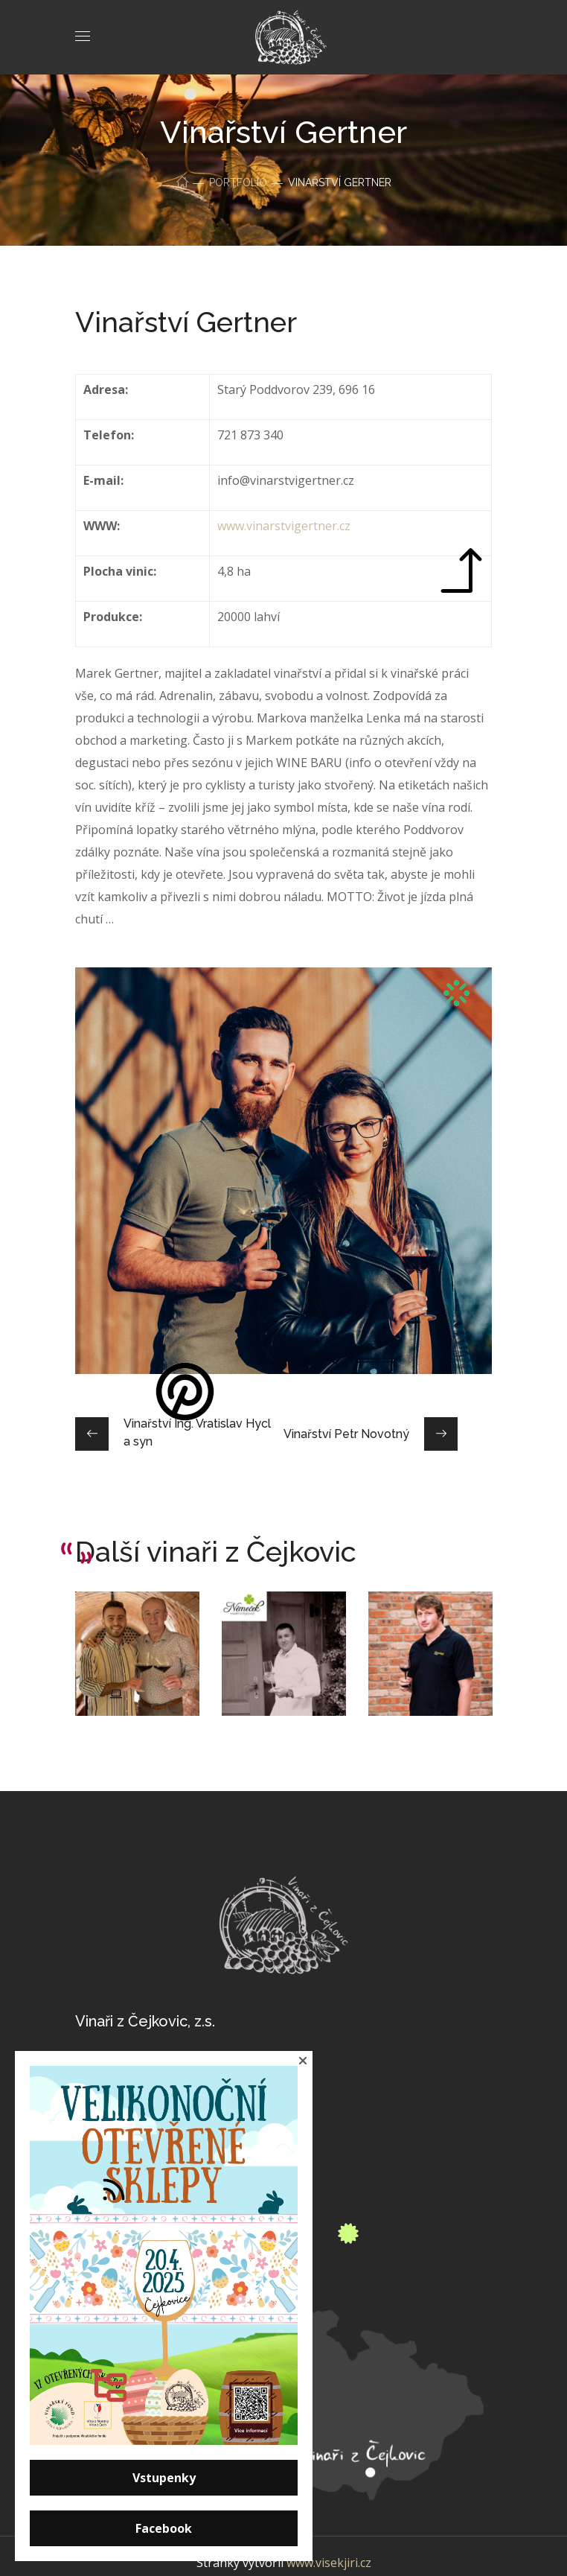 The height and width of the screenshot is (2576, 567). I want to click on view testimonials or customer quotes, so click(76, 1553).